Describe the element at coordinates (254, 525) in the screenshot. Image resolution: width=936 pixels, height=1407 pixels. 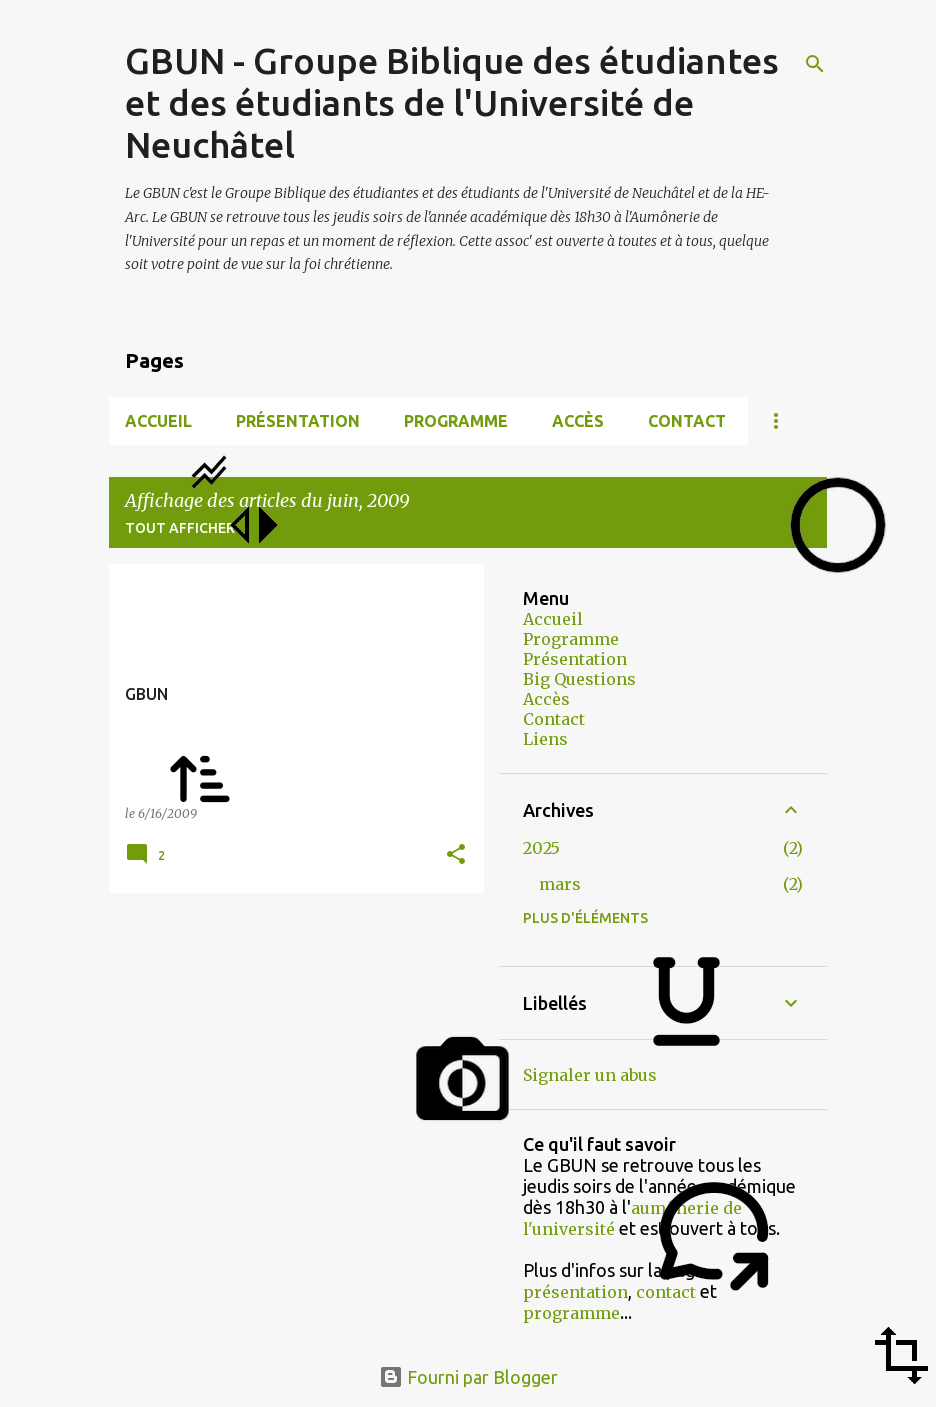
I see `switch to the left panel or view` at that location.